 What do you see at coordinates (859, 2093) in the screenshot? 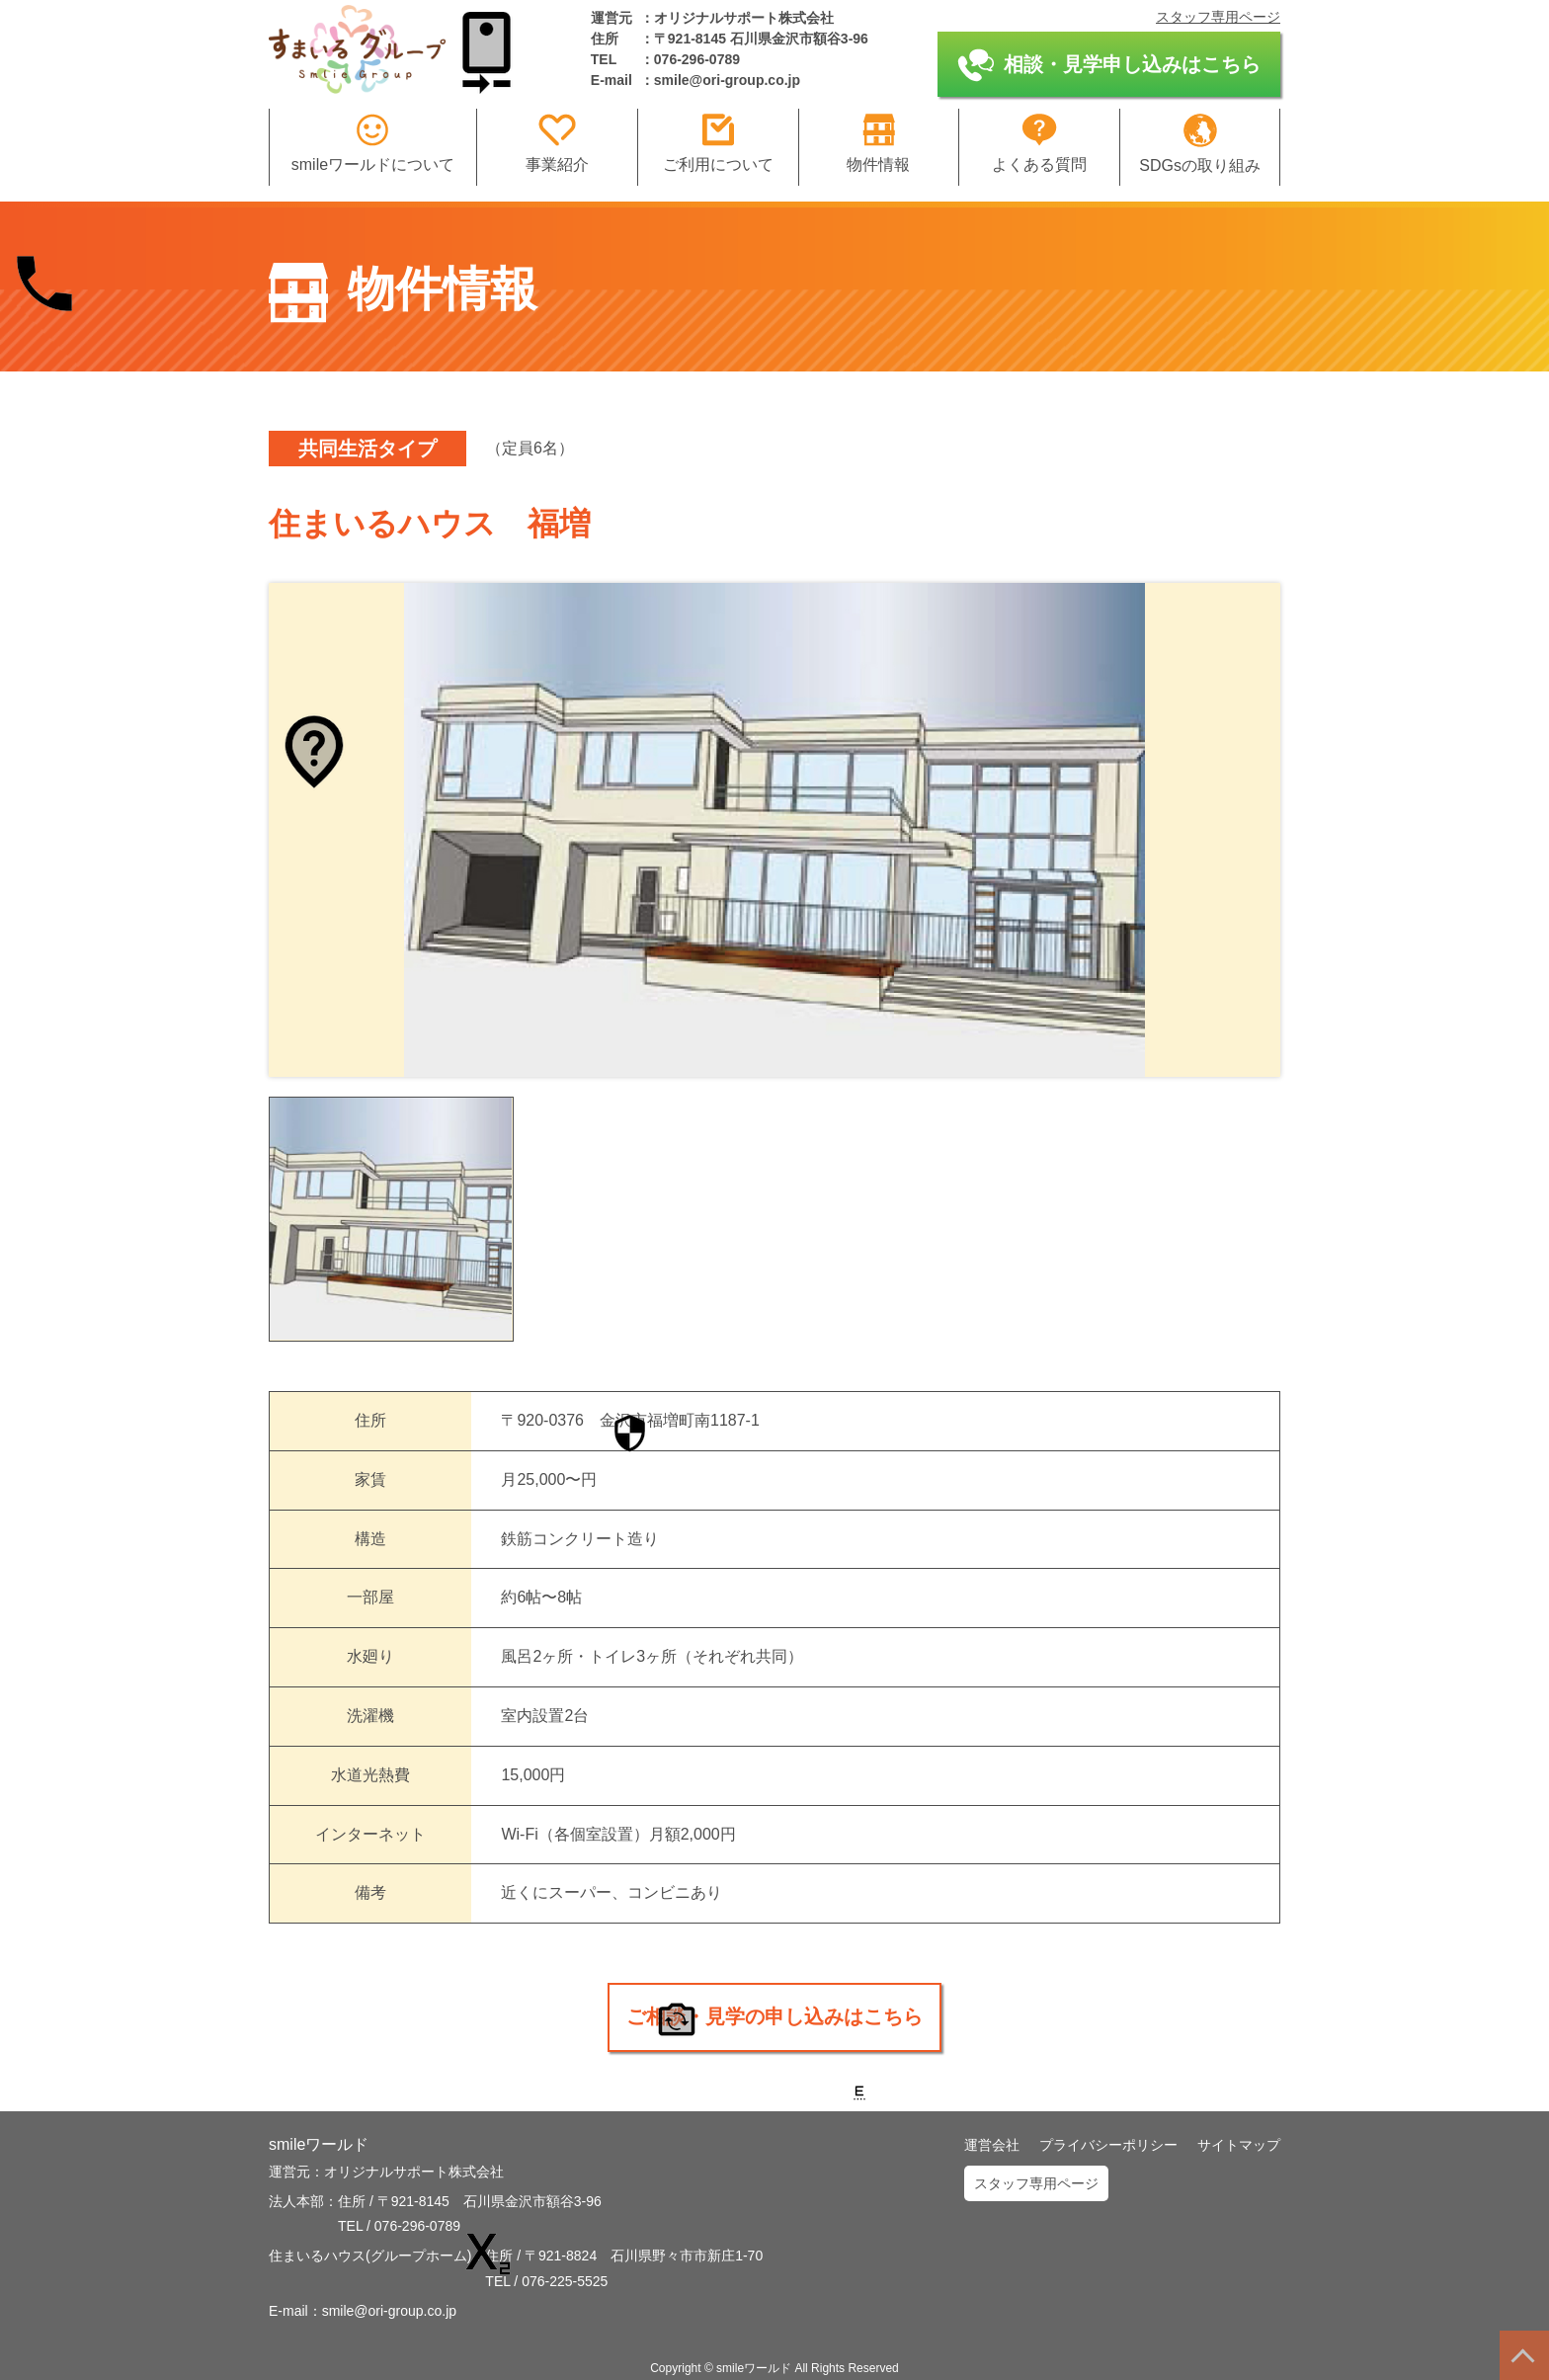
I see `apply text emphasis or bold formatting` at bounding box center [859, 2093].